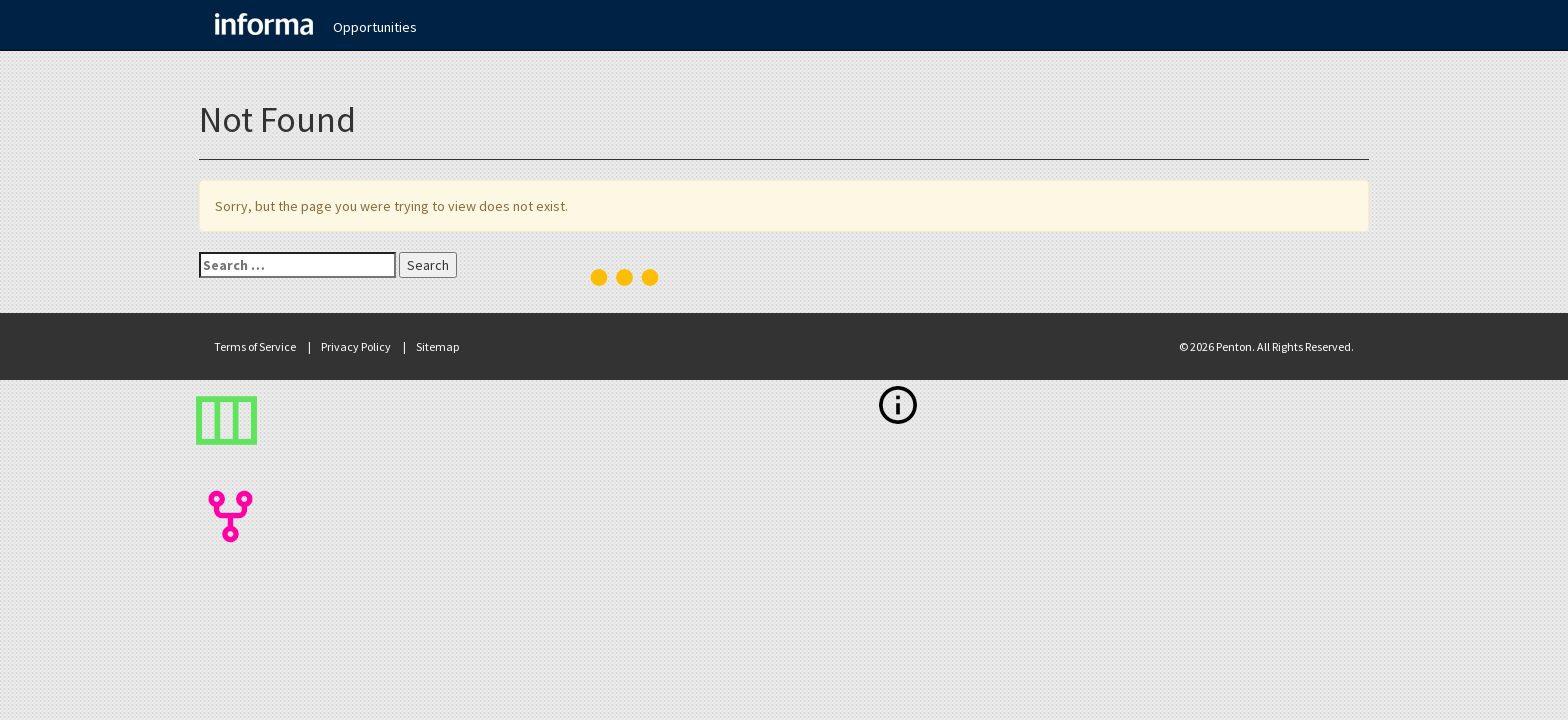  I want to click on access more options or actions, so click(624, 277).